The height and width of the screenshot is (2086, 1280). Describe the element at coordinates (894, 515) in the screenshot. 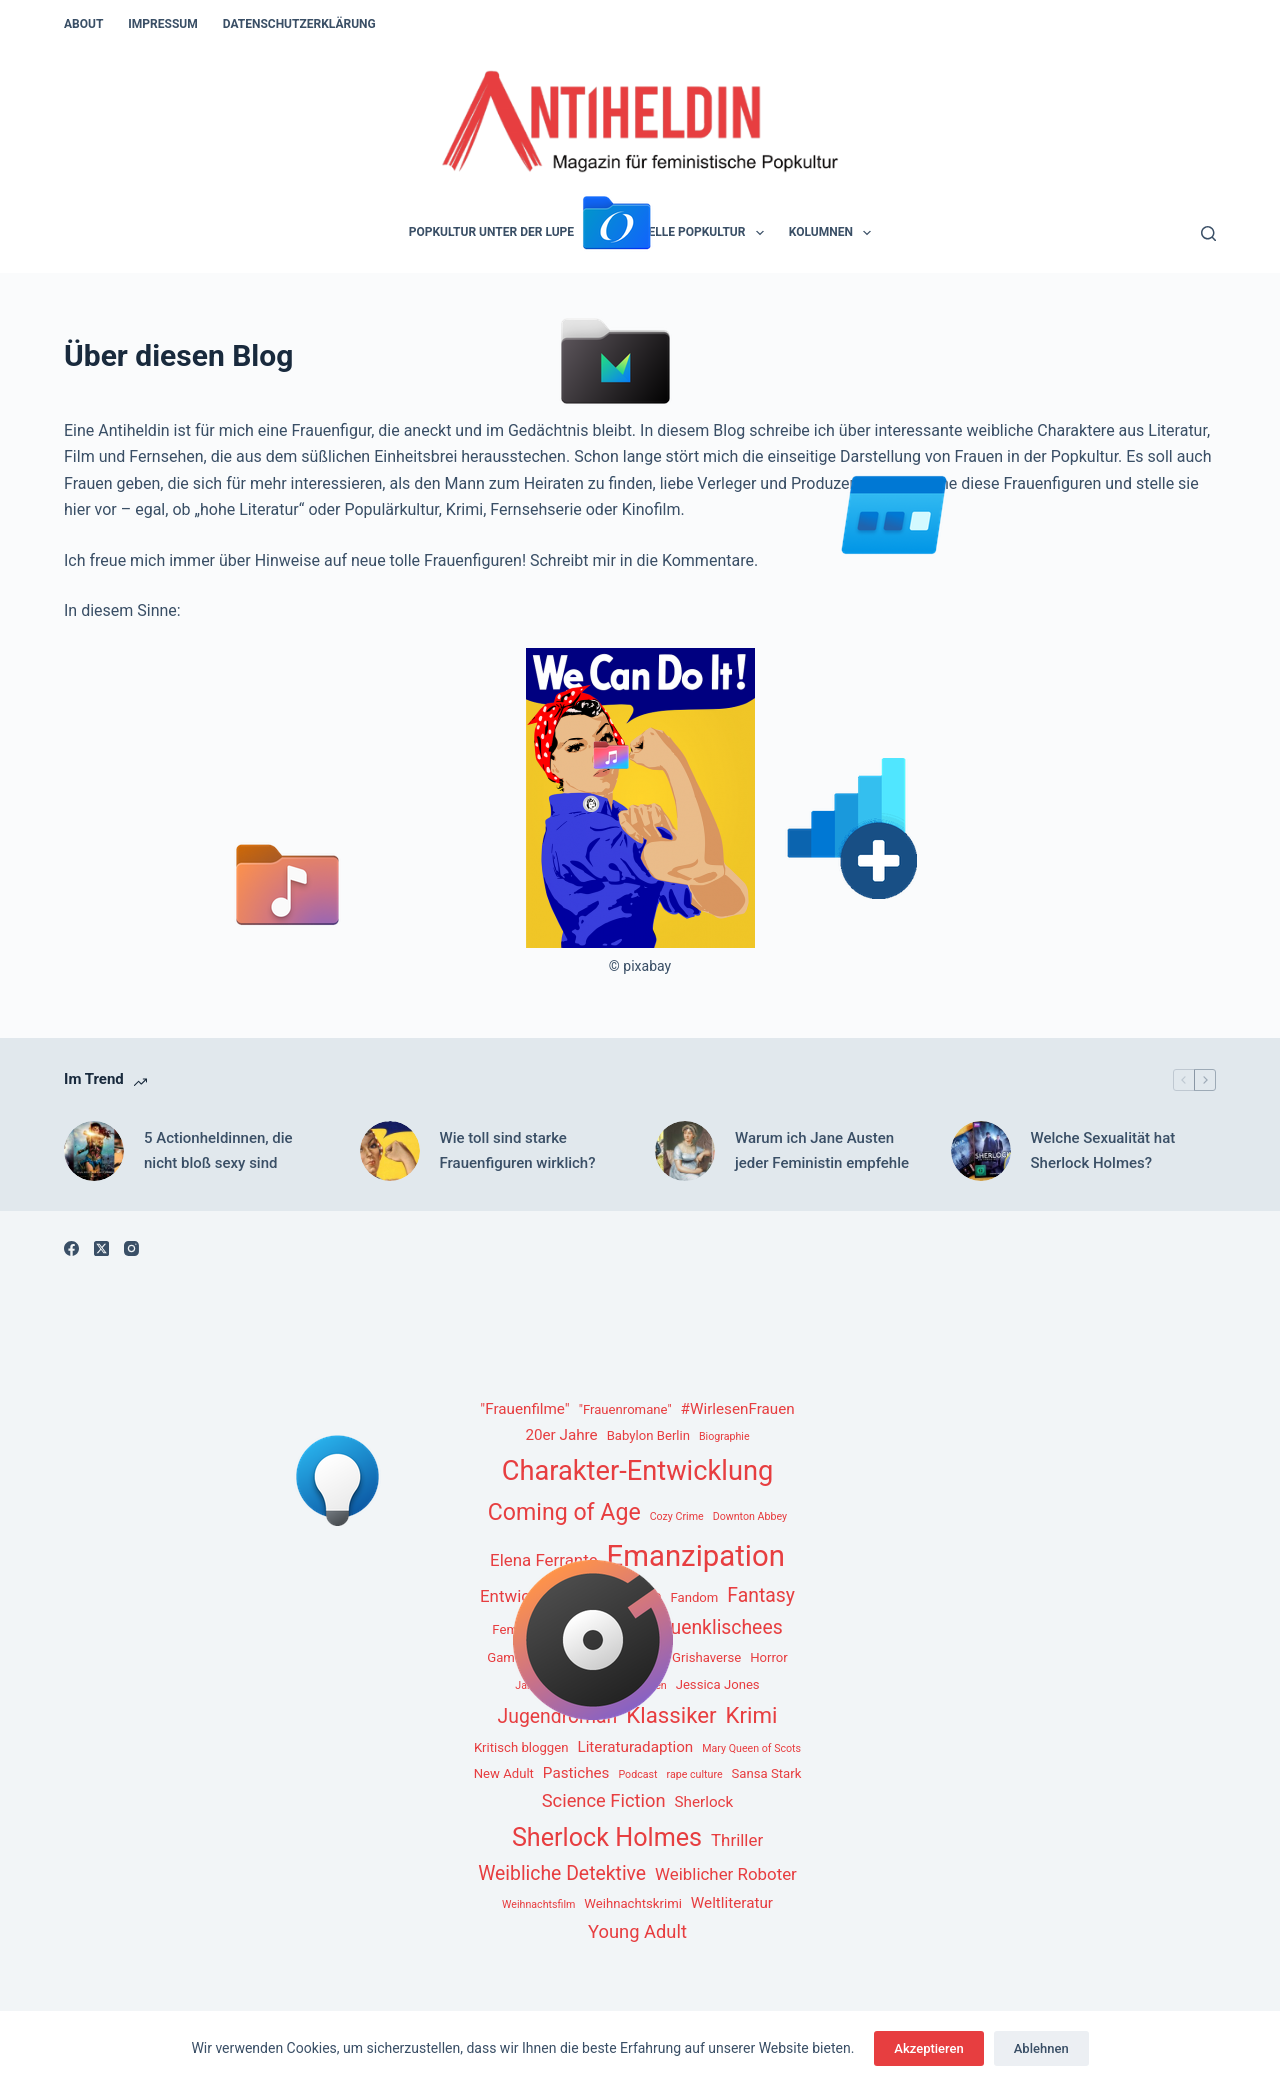

I see `launch autoruns system utility` at that location.